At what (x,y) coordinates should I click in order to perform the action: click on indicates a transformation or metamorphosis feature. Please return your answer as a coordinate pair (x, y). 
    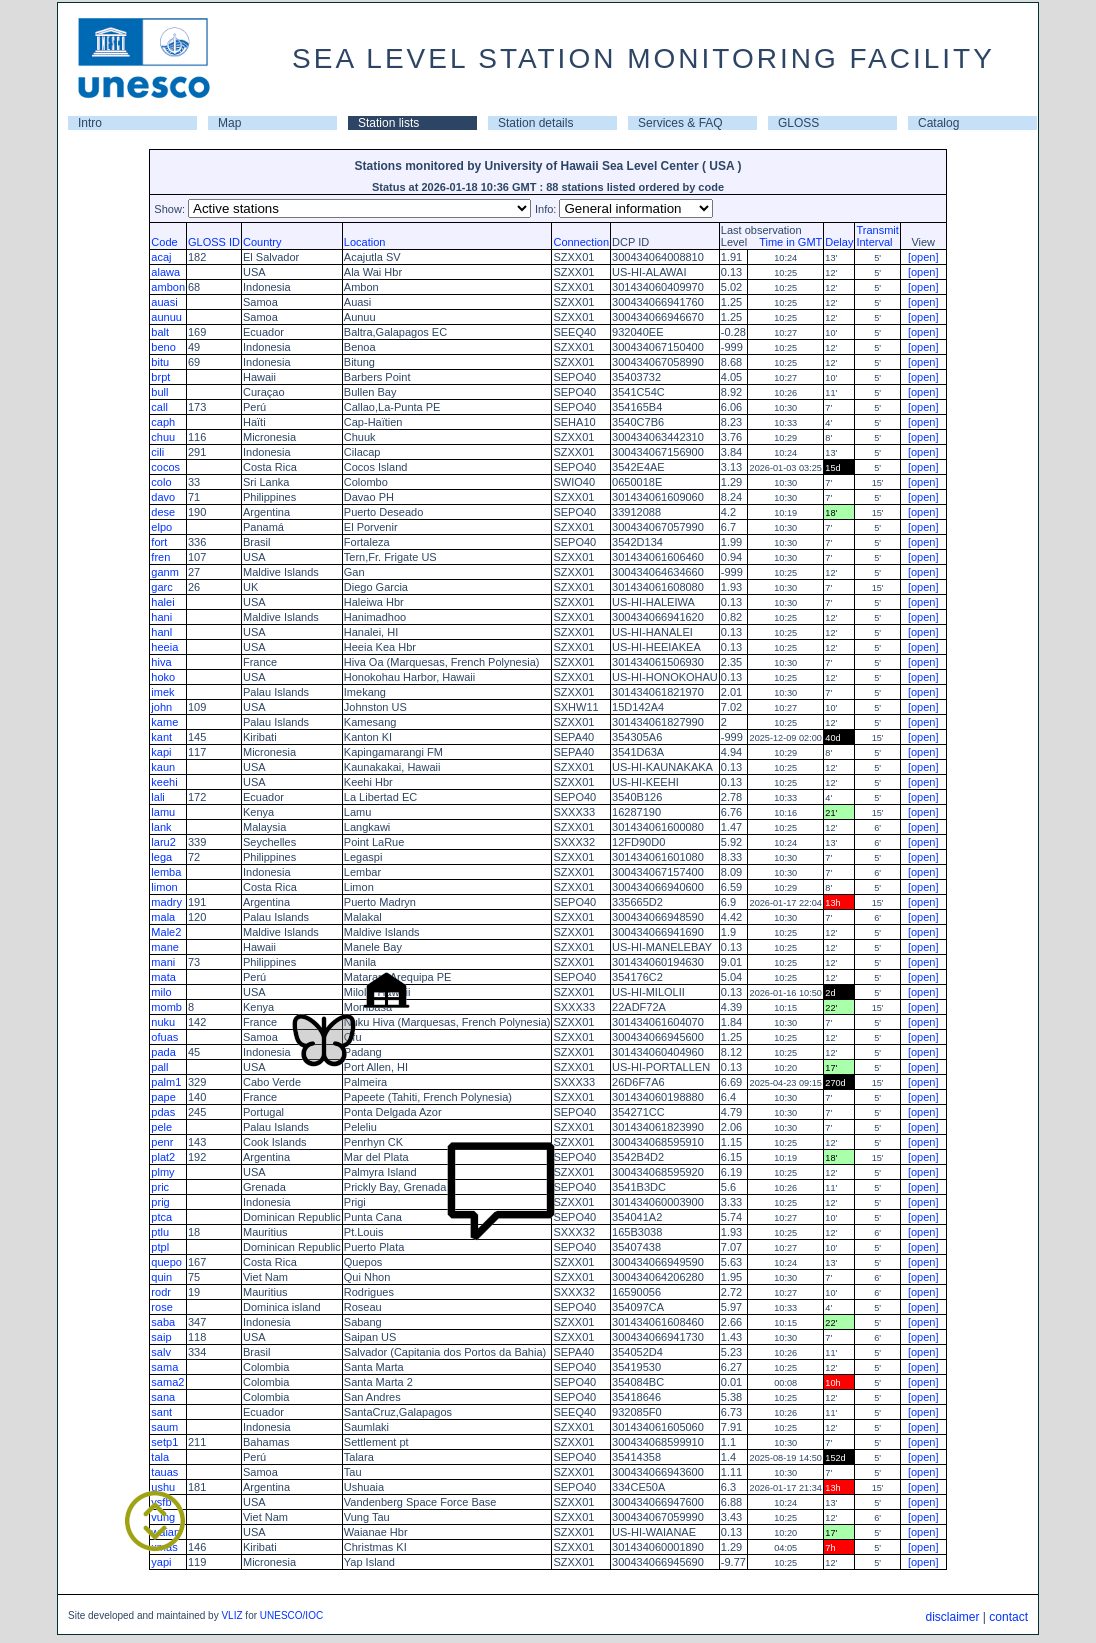
    Looking at the image, I should click on (324, 1039).